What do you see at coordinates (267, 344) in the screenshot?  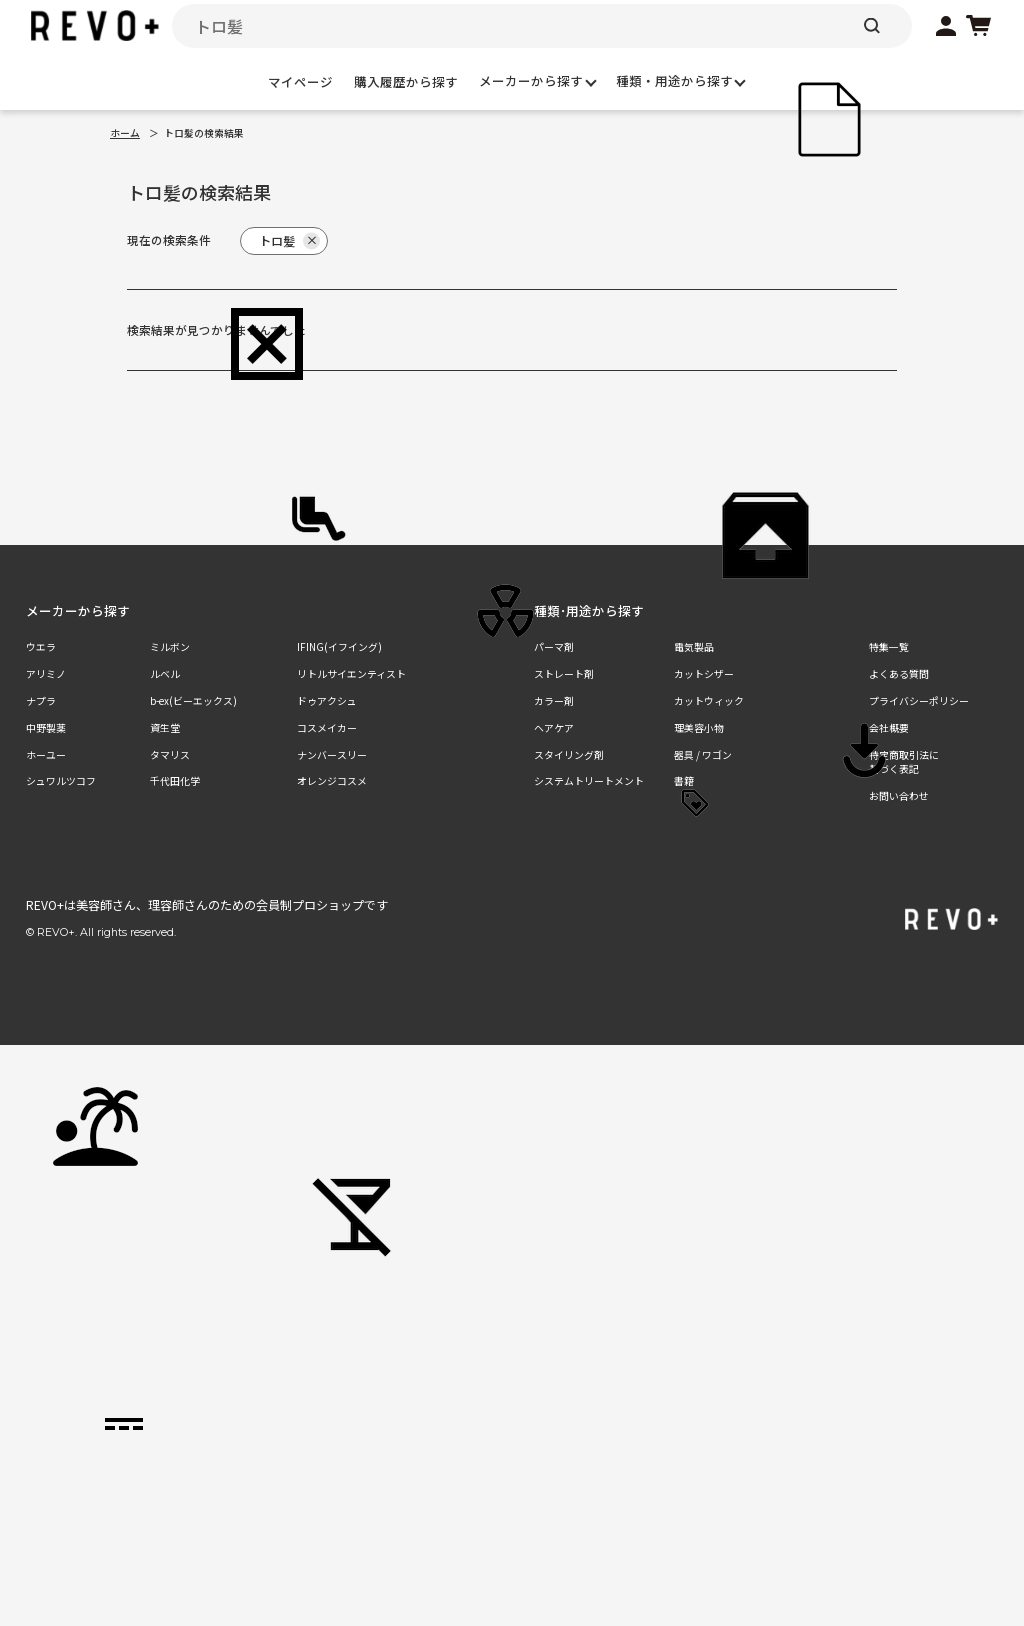 I see `indicates a feature or option is disabled by default` at bounding box center [267, 344].